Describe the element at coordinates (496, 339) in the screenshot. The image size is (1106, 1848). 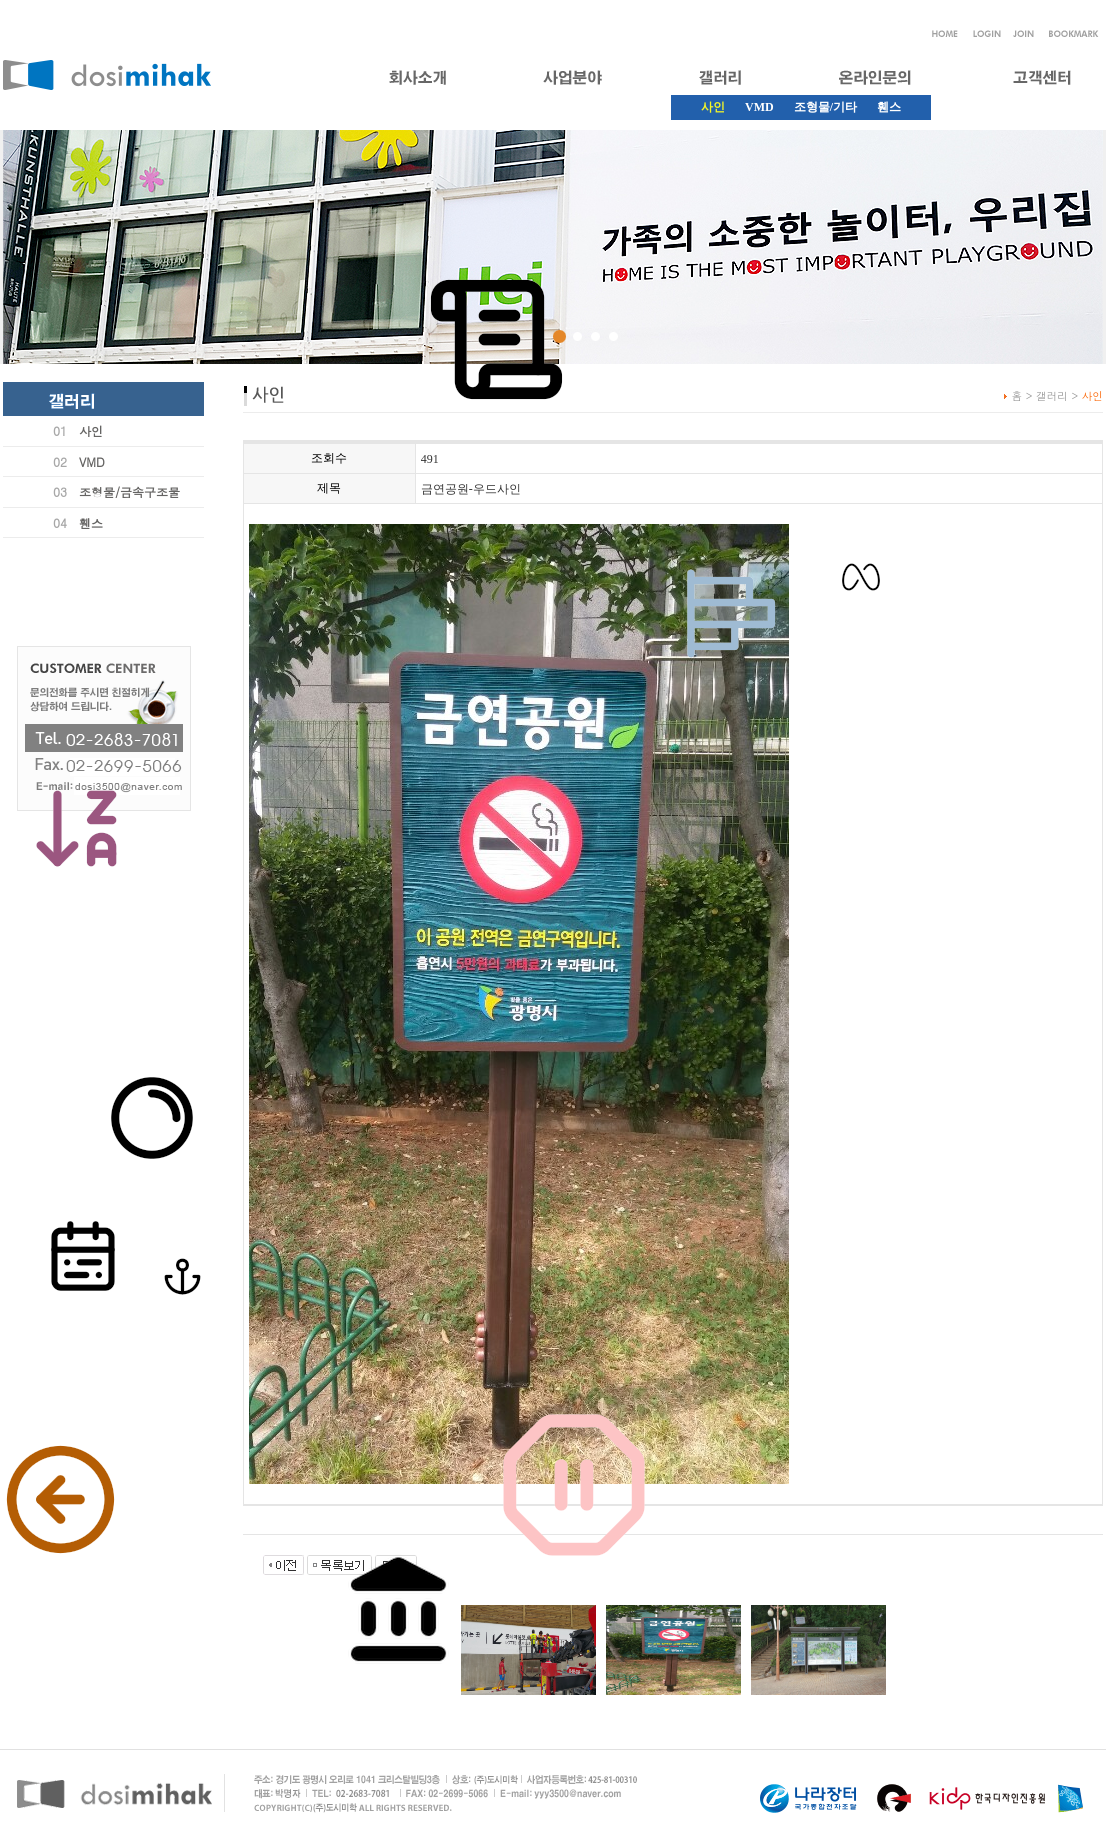
I see `view document or manuscript` at that location.